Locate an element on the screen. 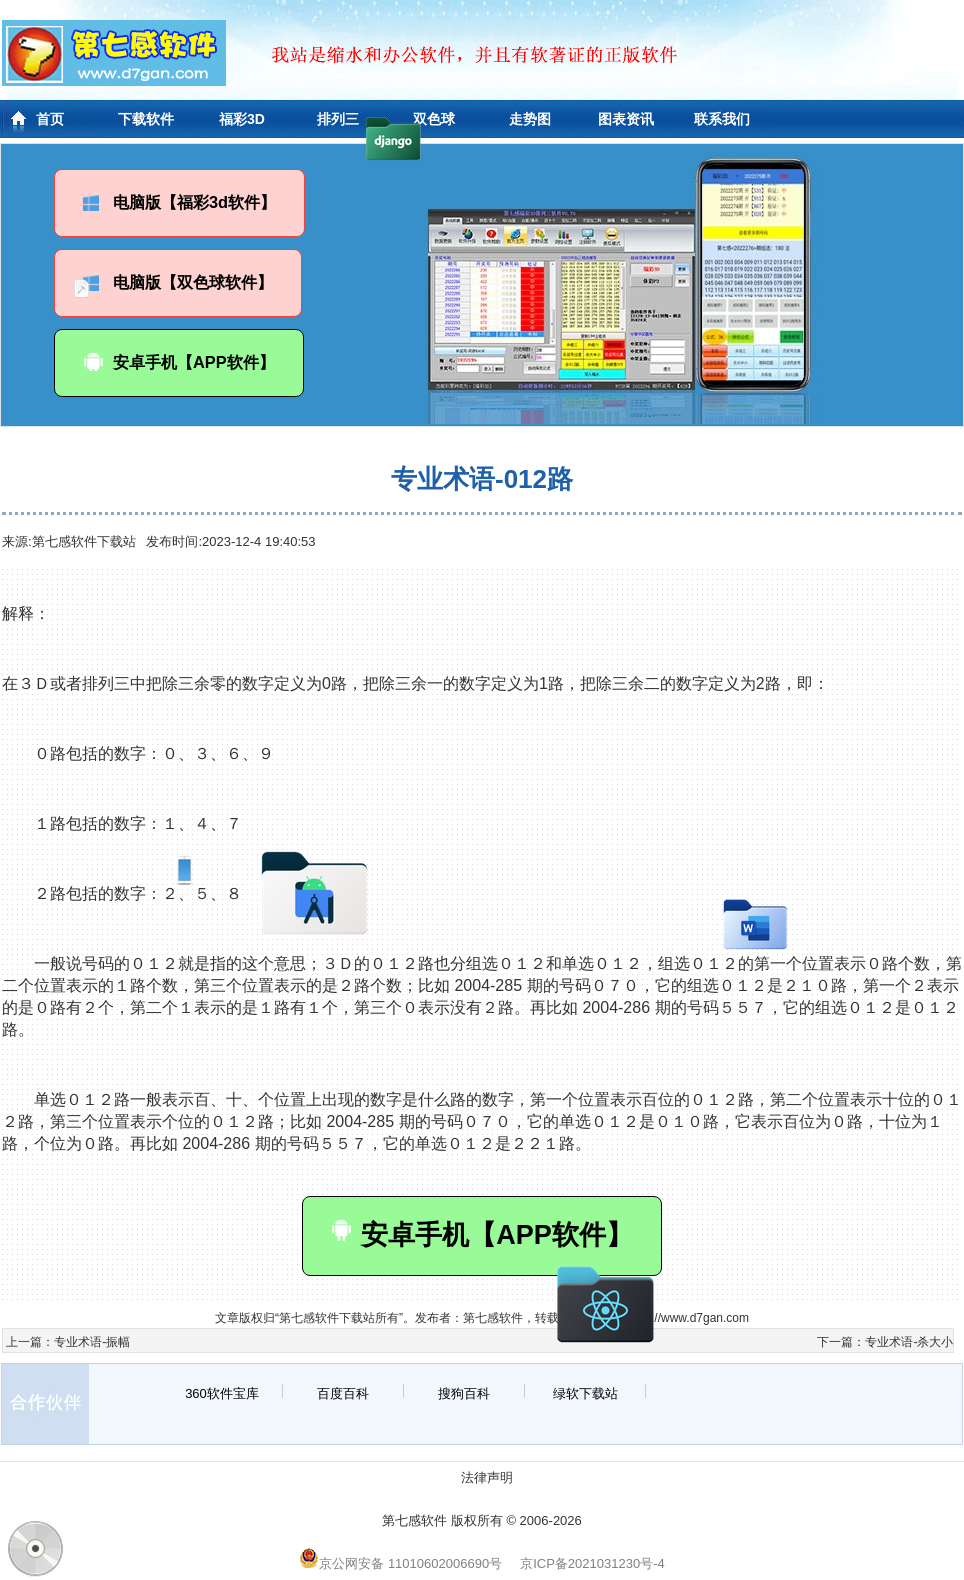 The width and height of the screenshot is (964, 1580). open react project folder is located at coordinates (605, 1307).